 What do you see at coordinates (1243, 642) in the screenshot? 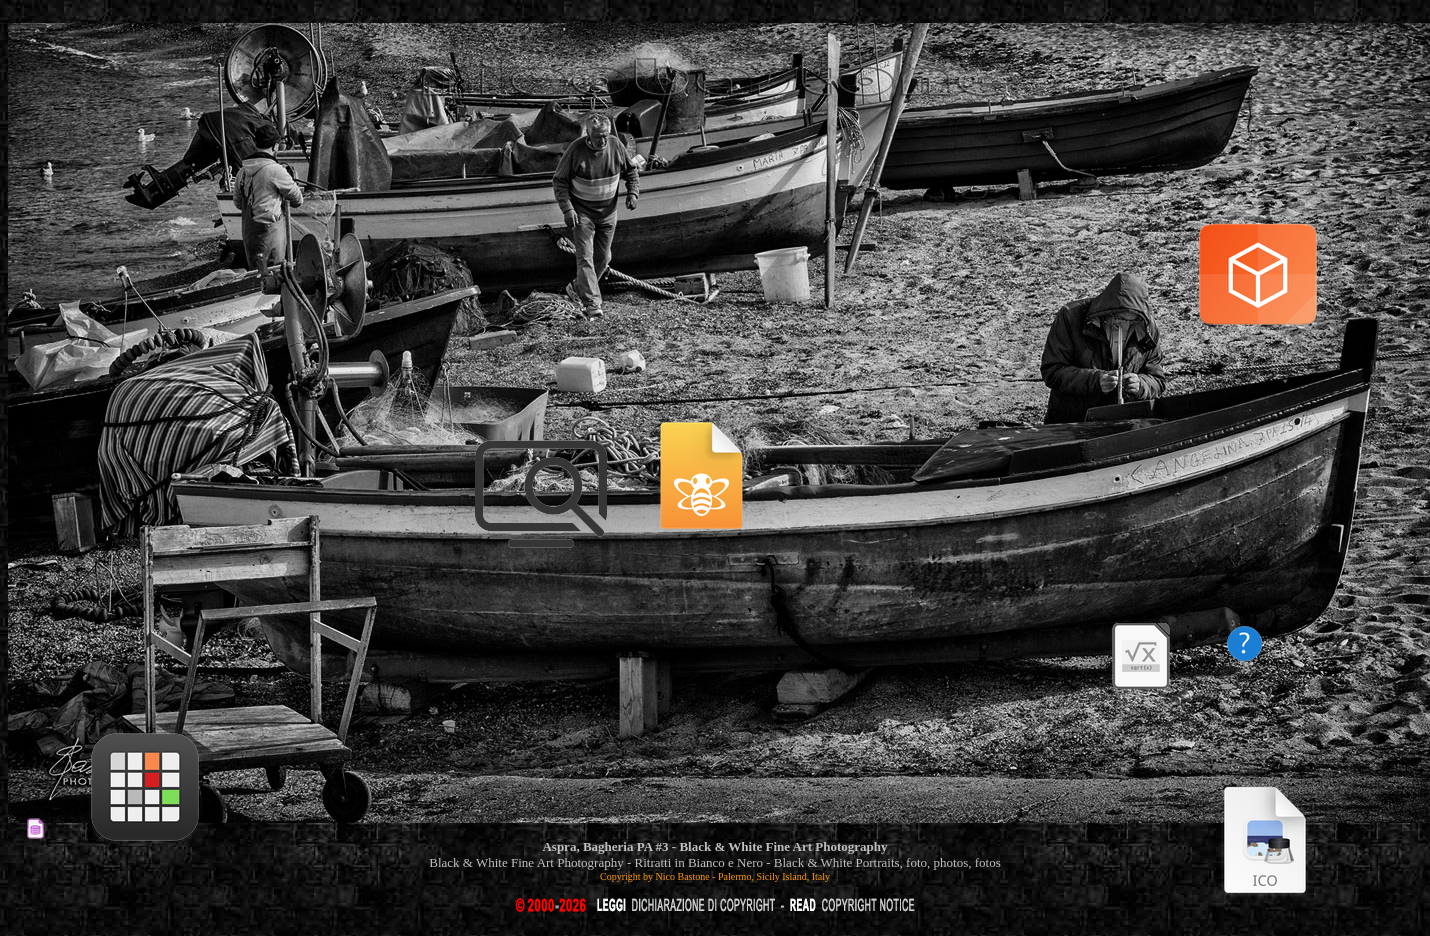
I see `indicates help or additional information is available` at bounding box center [1243, 642].